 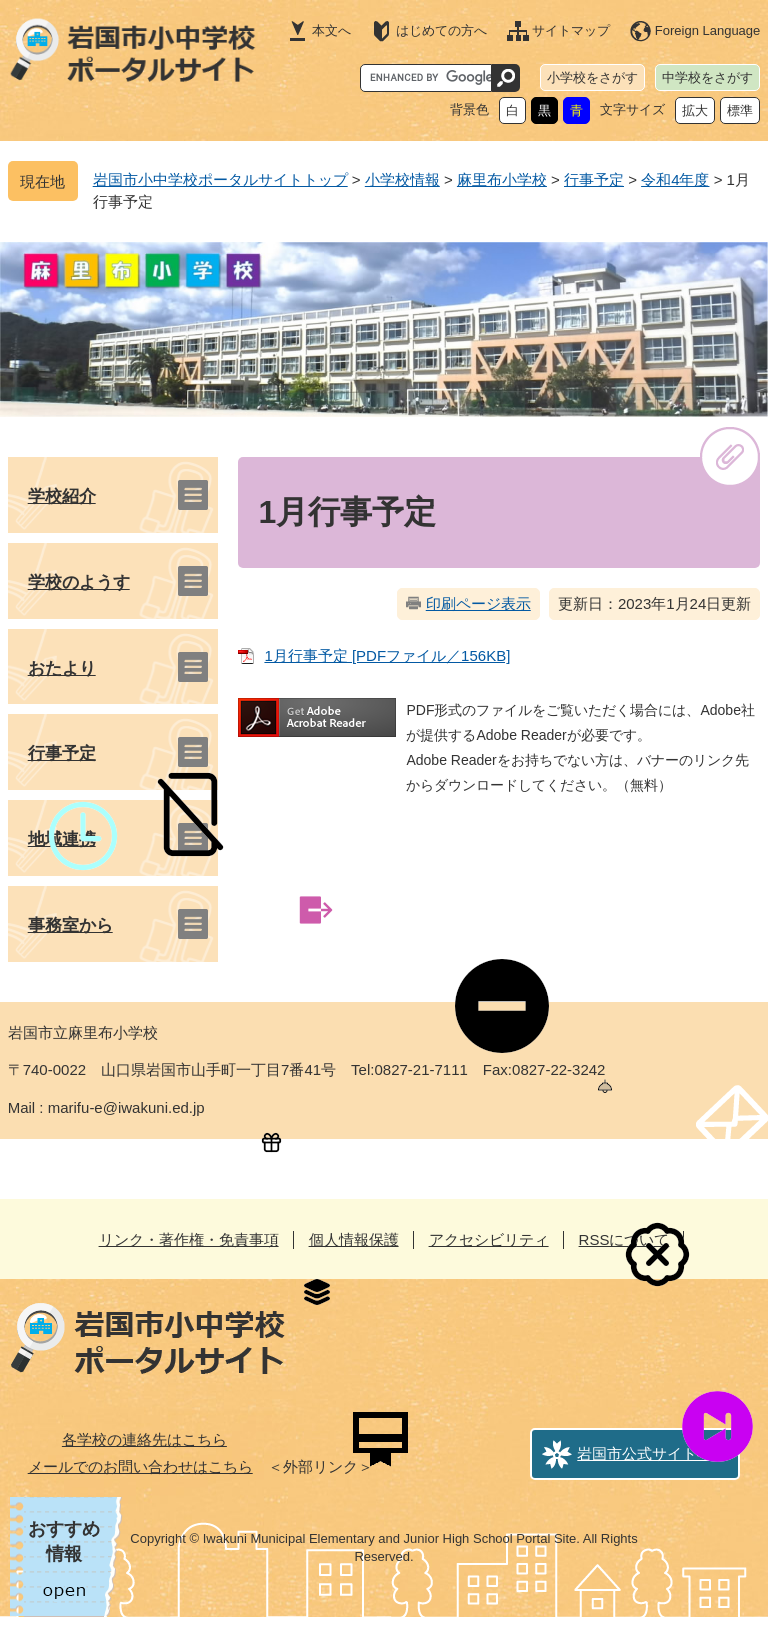 What do you see at coordinates (271, 1142) in the screenshot?
I see `view or redeem a gift` at bounding box center [271, 1142].